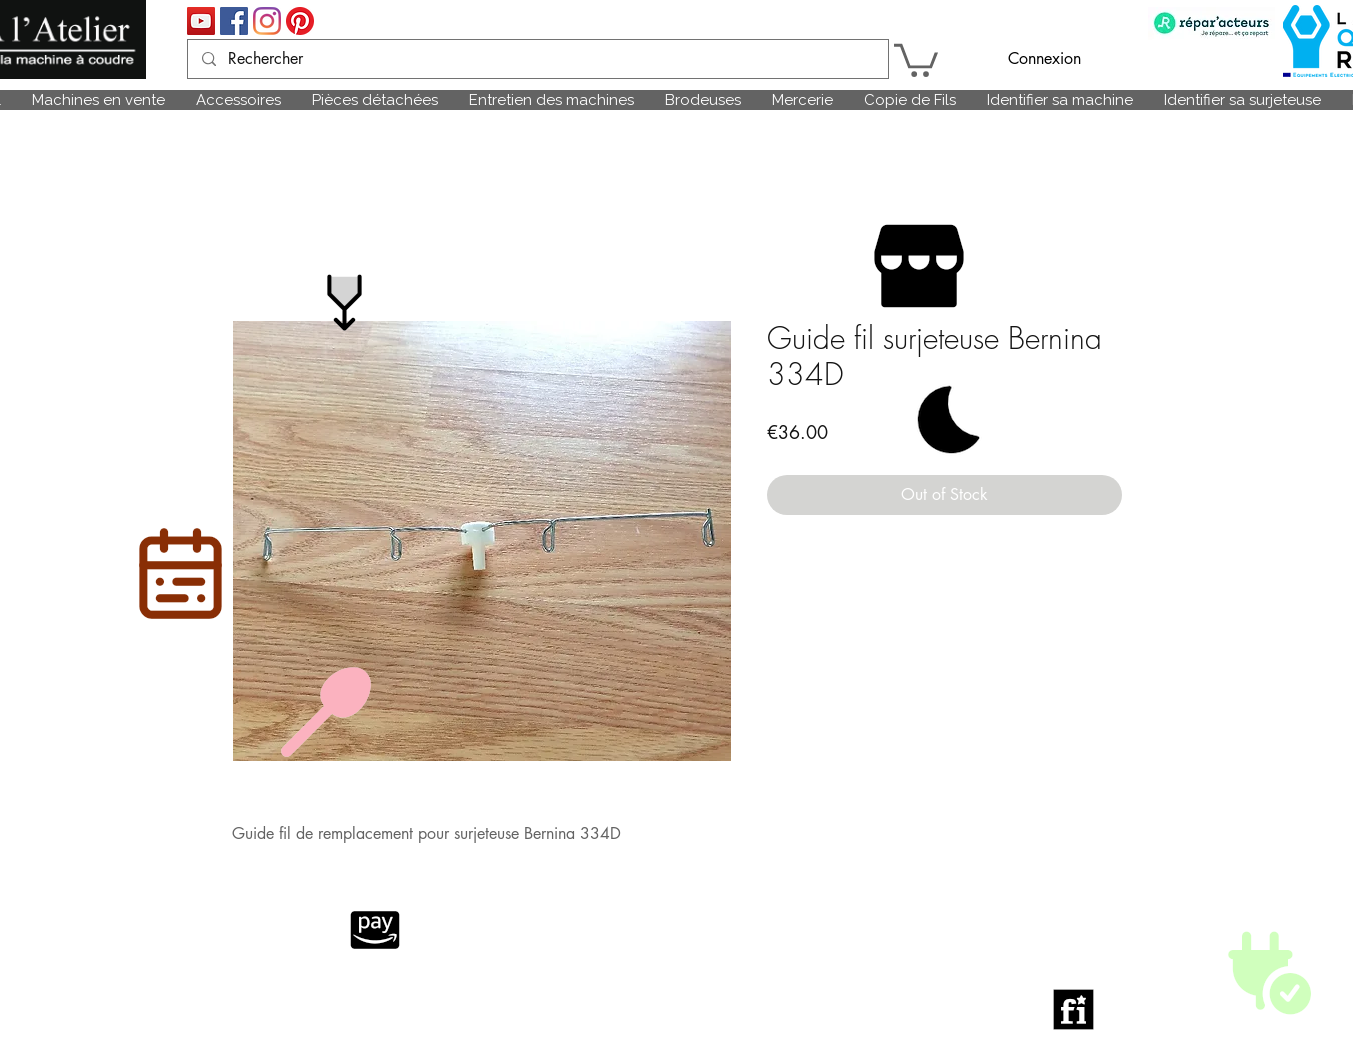 Image resolution: width=1353 pixels, height=1046 pixels. I want to click on indicates successful connection or power status, so click(1265, 973).